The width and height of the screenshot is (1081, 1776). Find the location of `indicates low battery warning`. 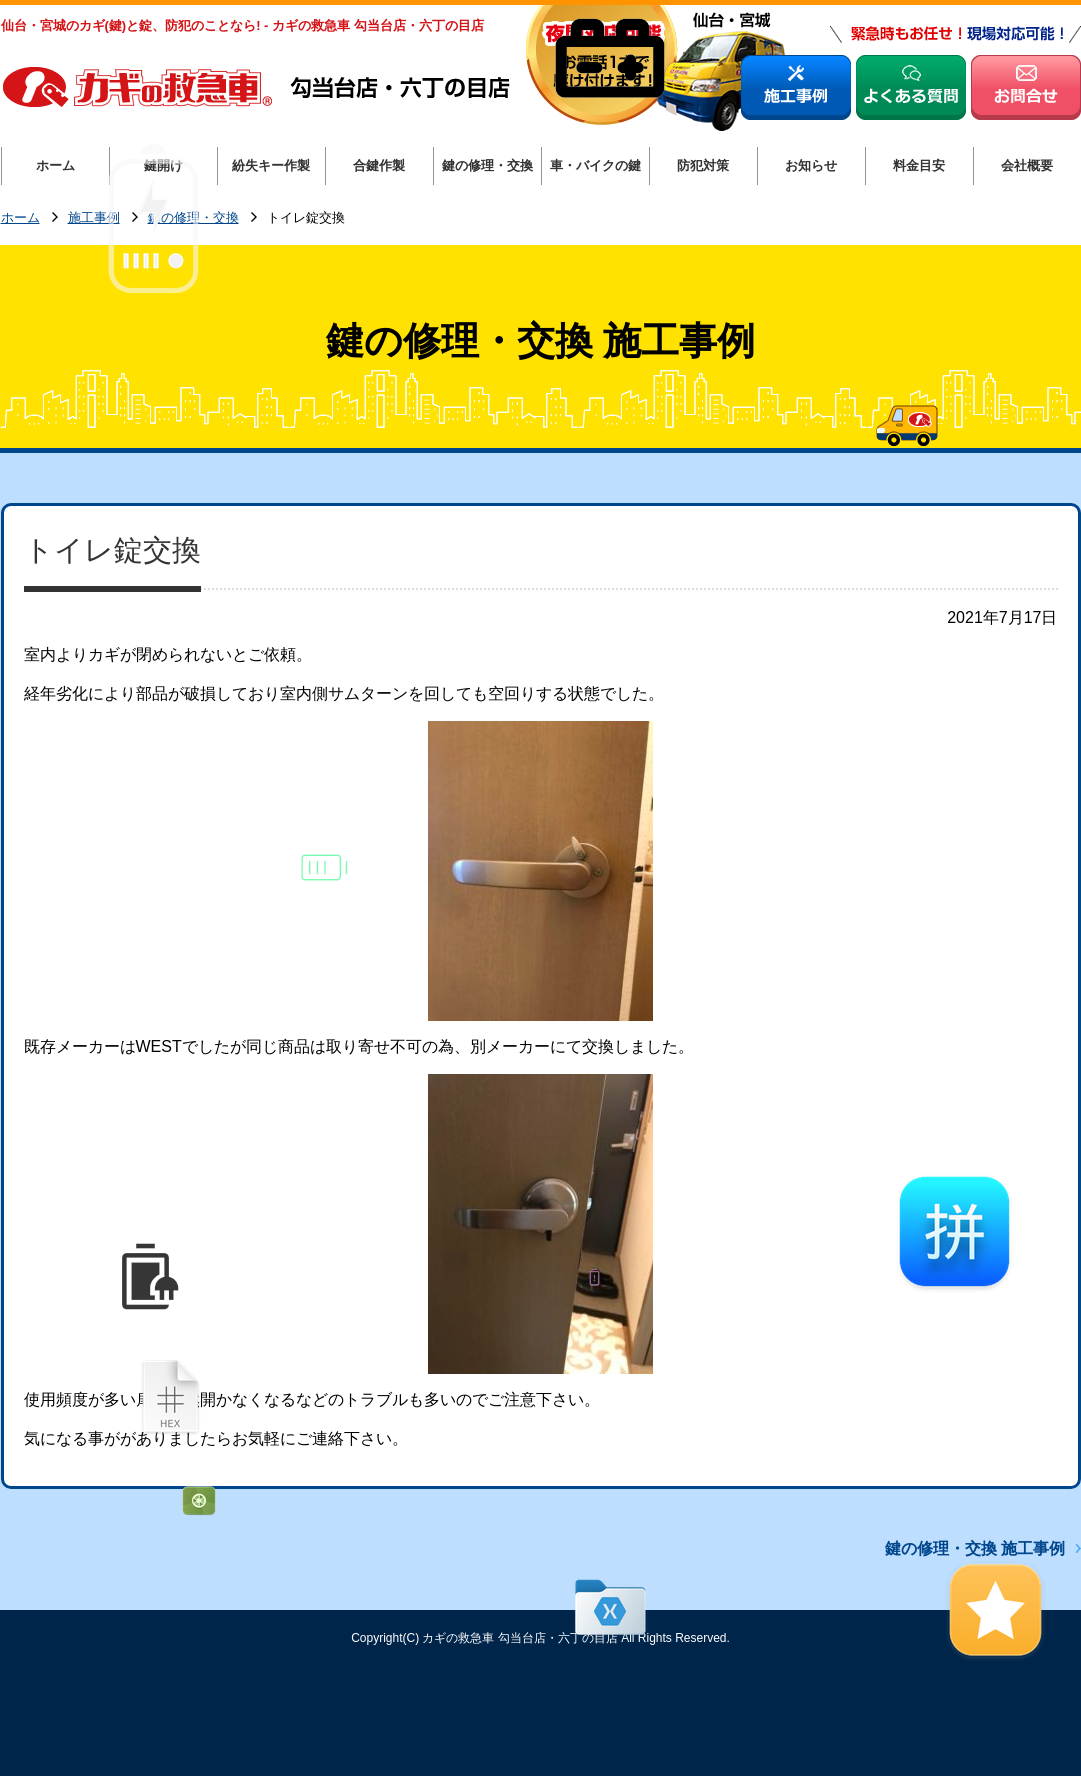

indicates low battery warning is located at coordinates (594, 1277).